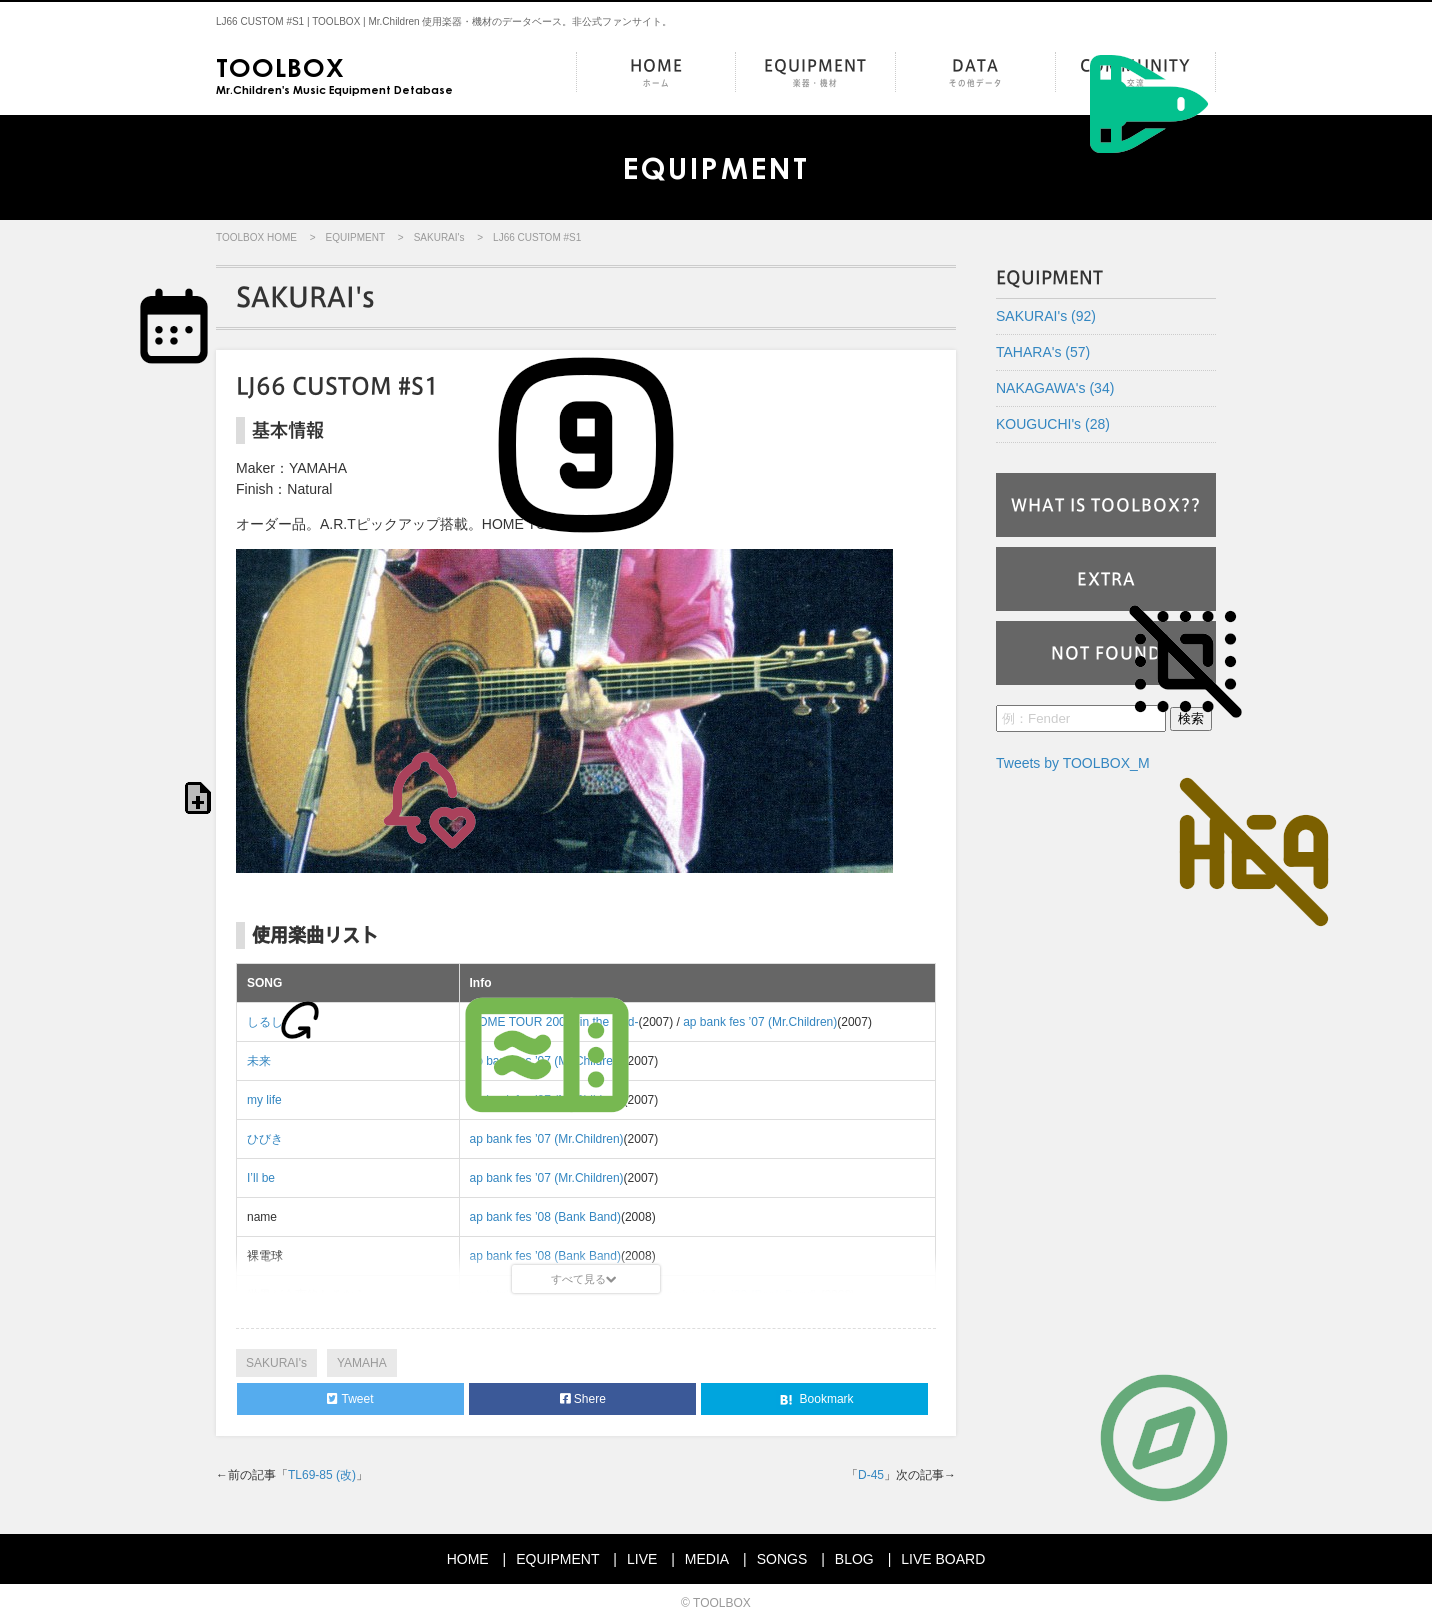 The image size is (1432, 1622). What do you see at coordinates (1254, 852) in the screenshot?
I see `disable HTTP HEAD request method` at bounding box center [1254, 852].